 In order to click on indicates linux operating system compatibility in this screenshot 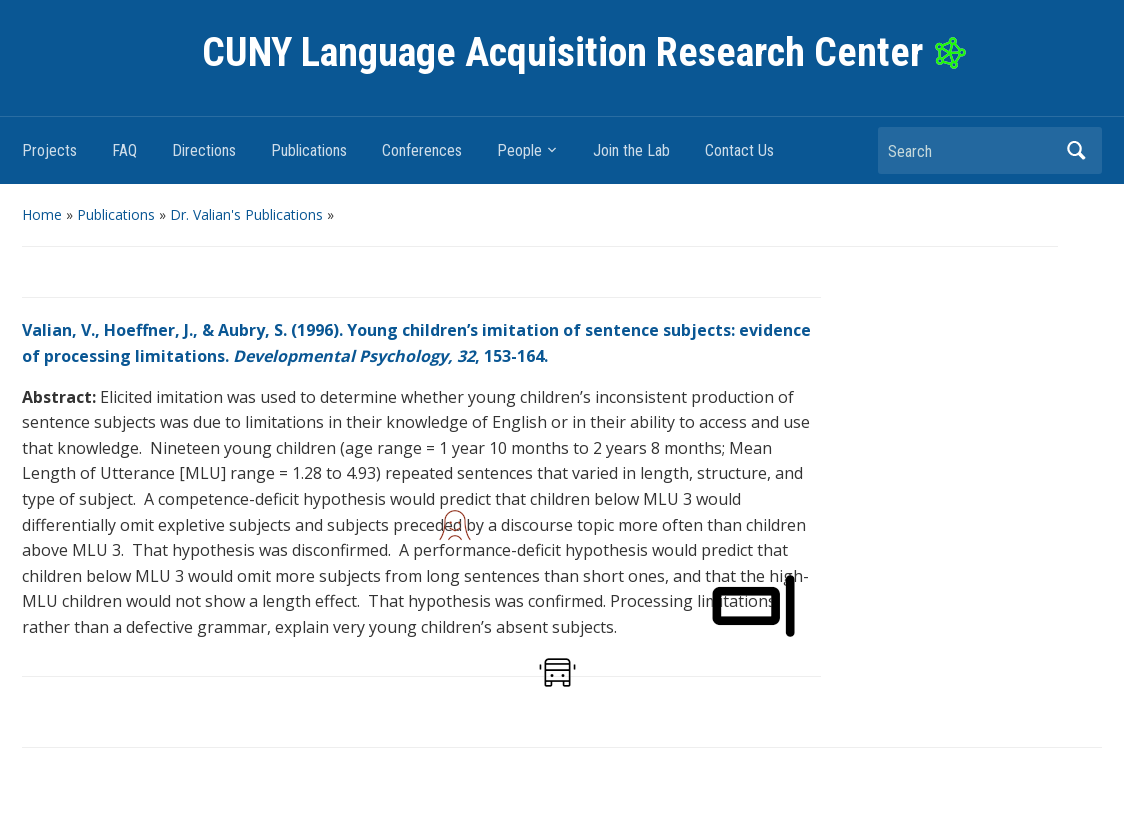, I will do `click(455, 527)`.